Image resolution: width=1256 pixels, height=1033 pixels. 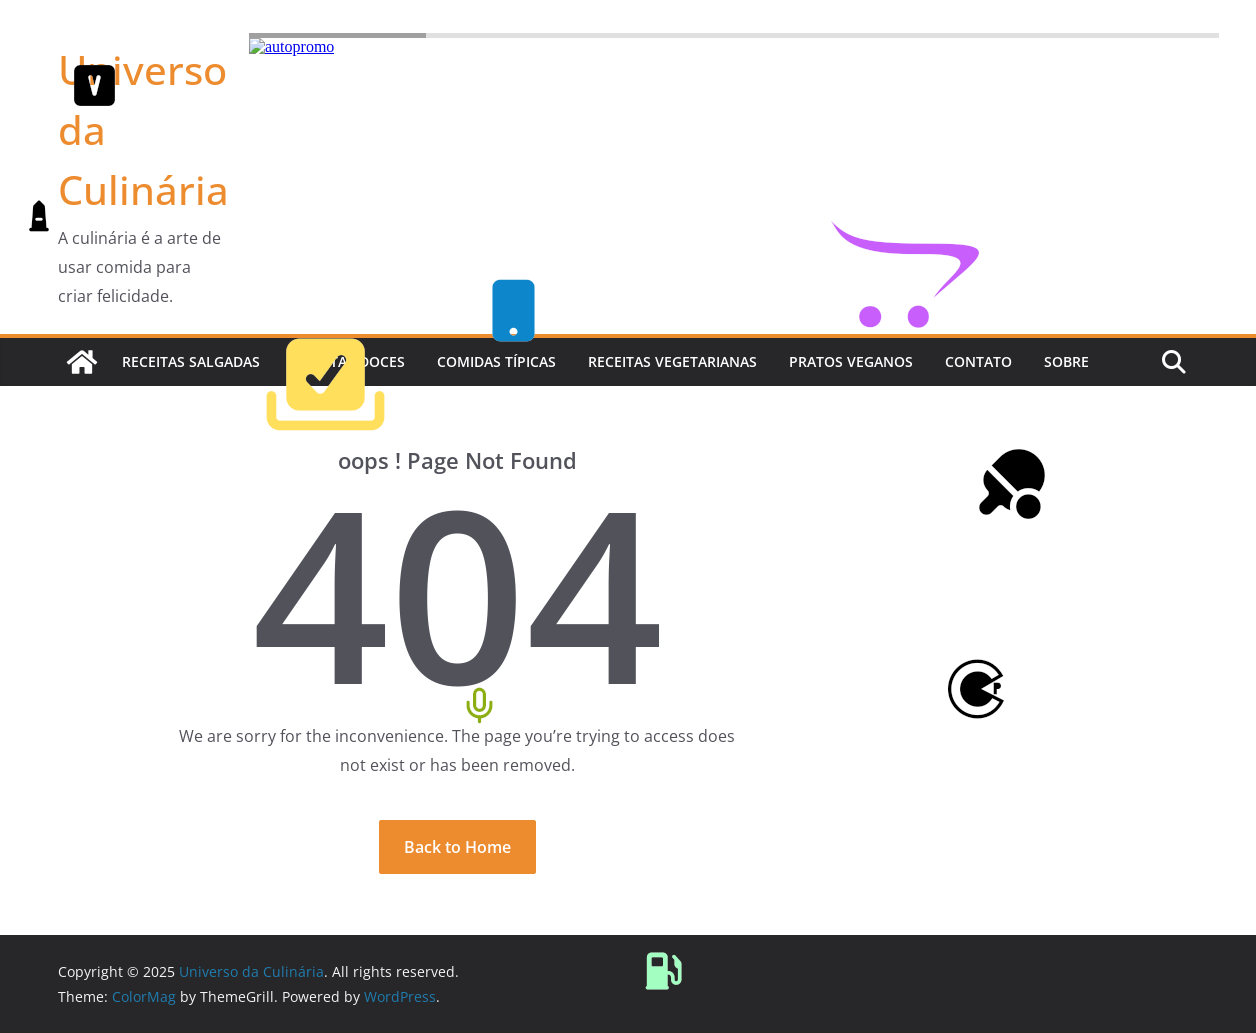 What do you see at coordinates (479, 705) in the screenshot?
I see `tap to start voice input` at bounding box center [479, 705].